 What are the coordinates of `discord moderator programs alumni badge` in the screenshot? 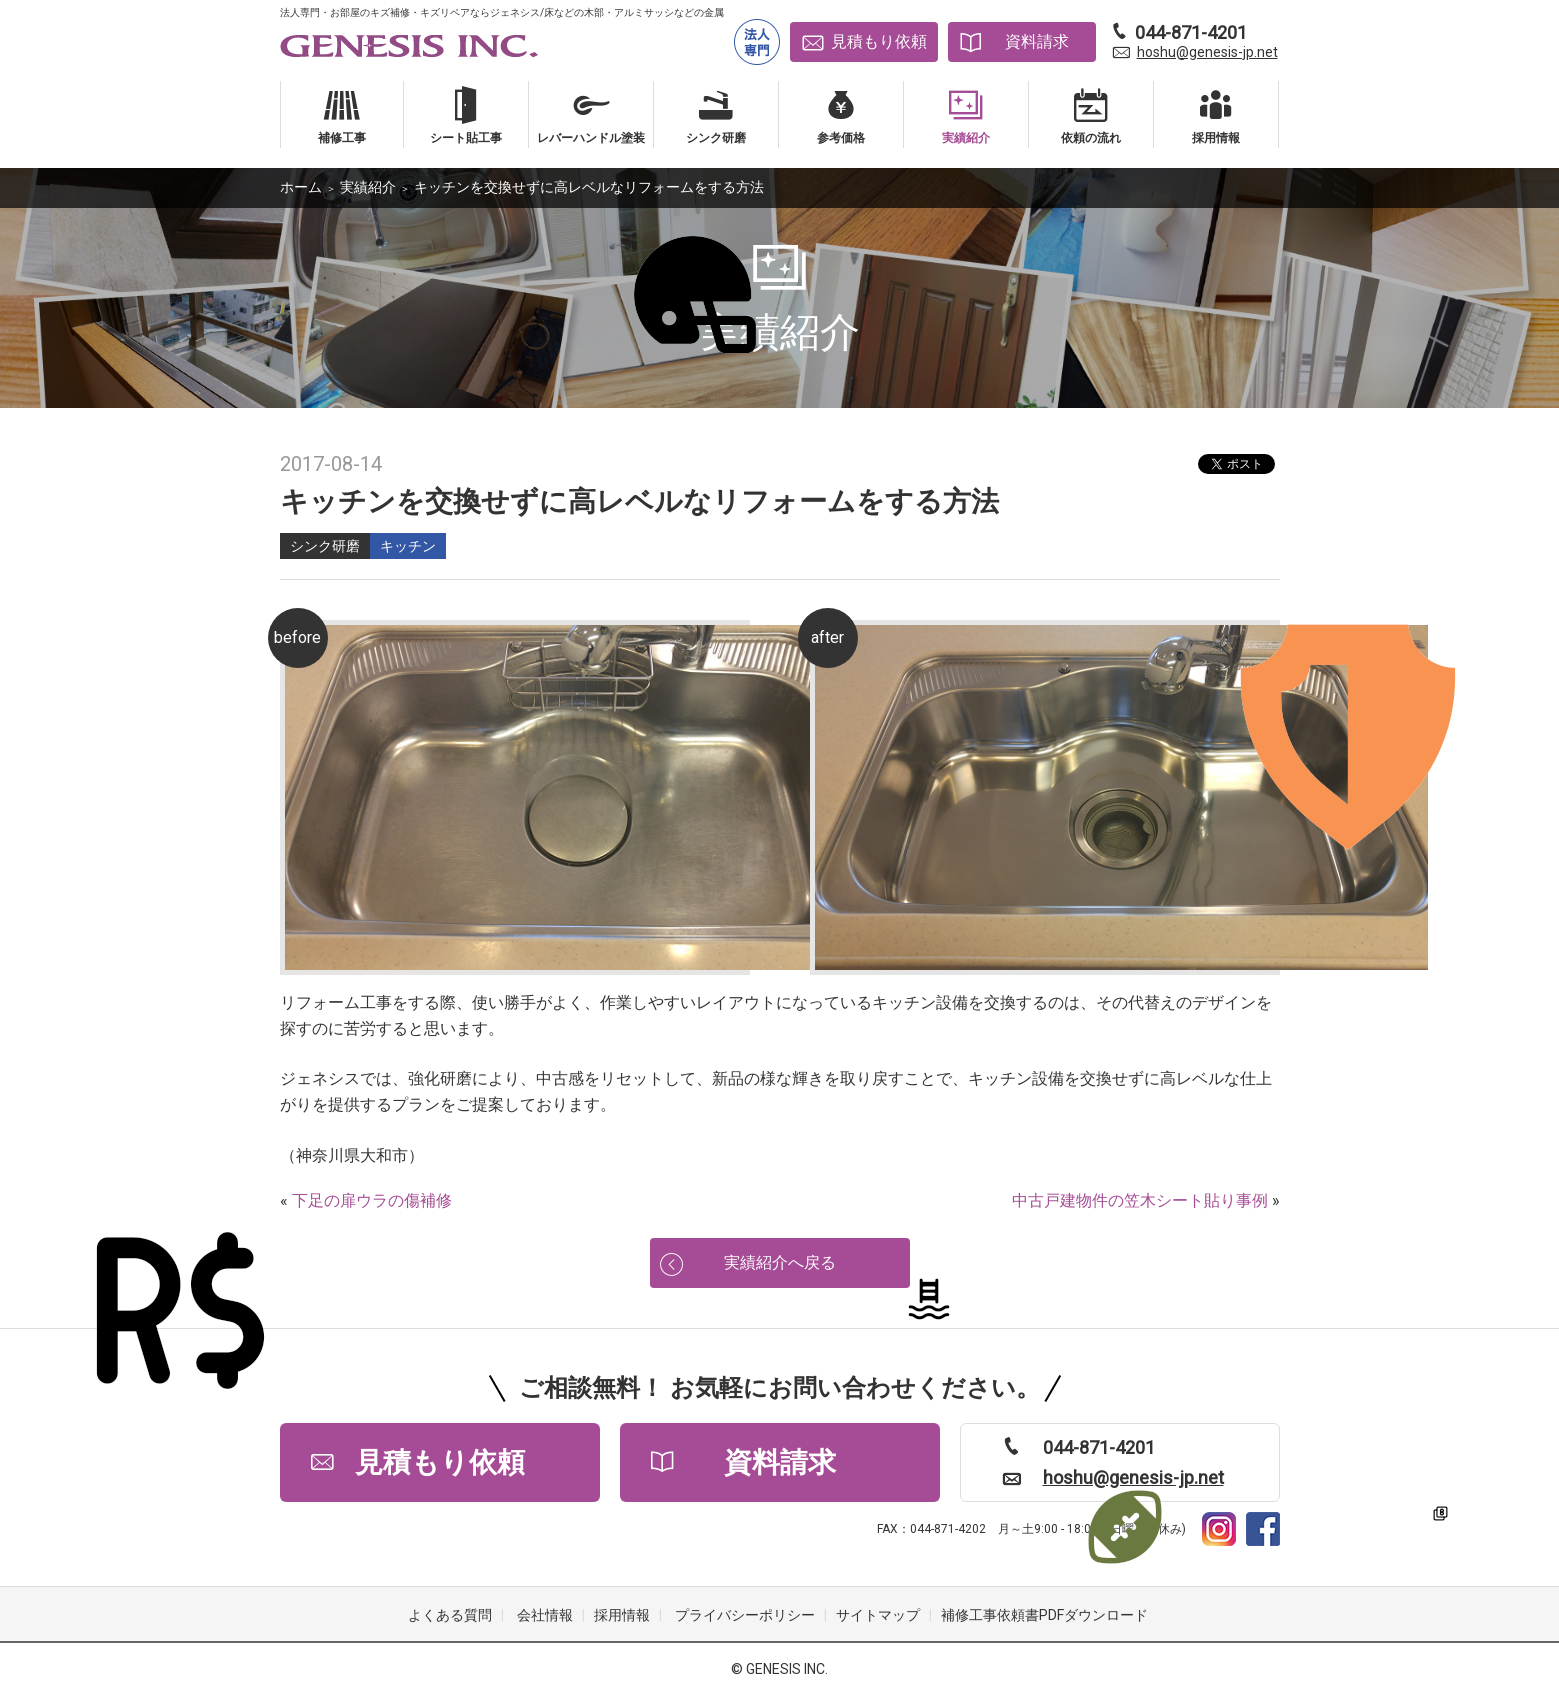 It's located at (1348, 737).